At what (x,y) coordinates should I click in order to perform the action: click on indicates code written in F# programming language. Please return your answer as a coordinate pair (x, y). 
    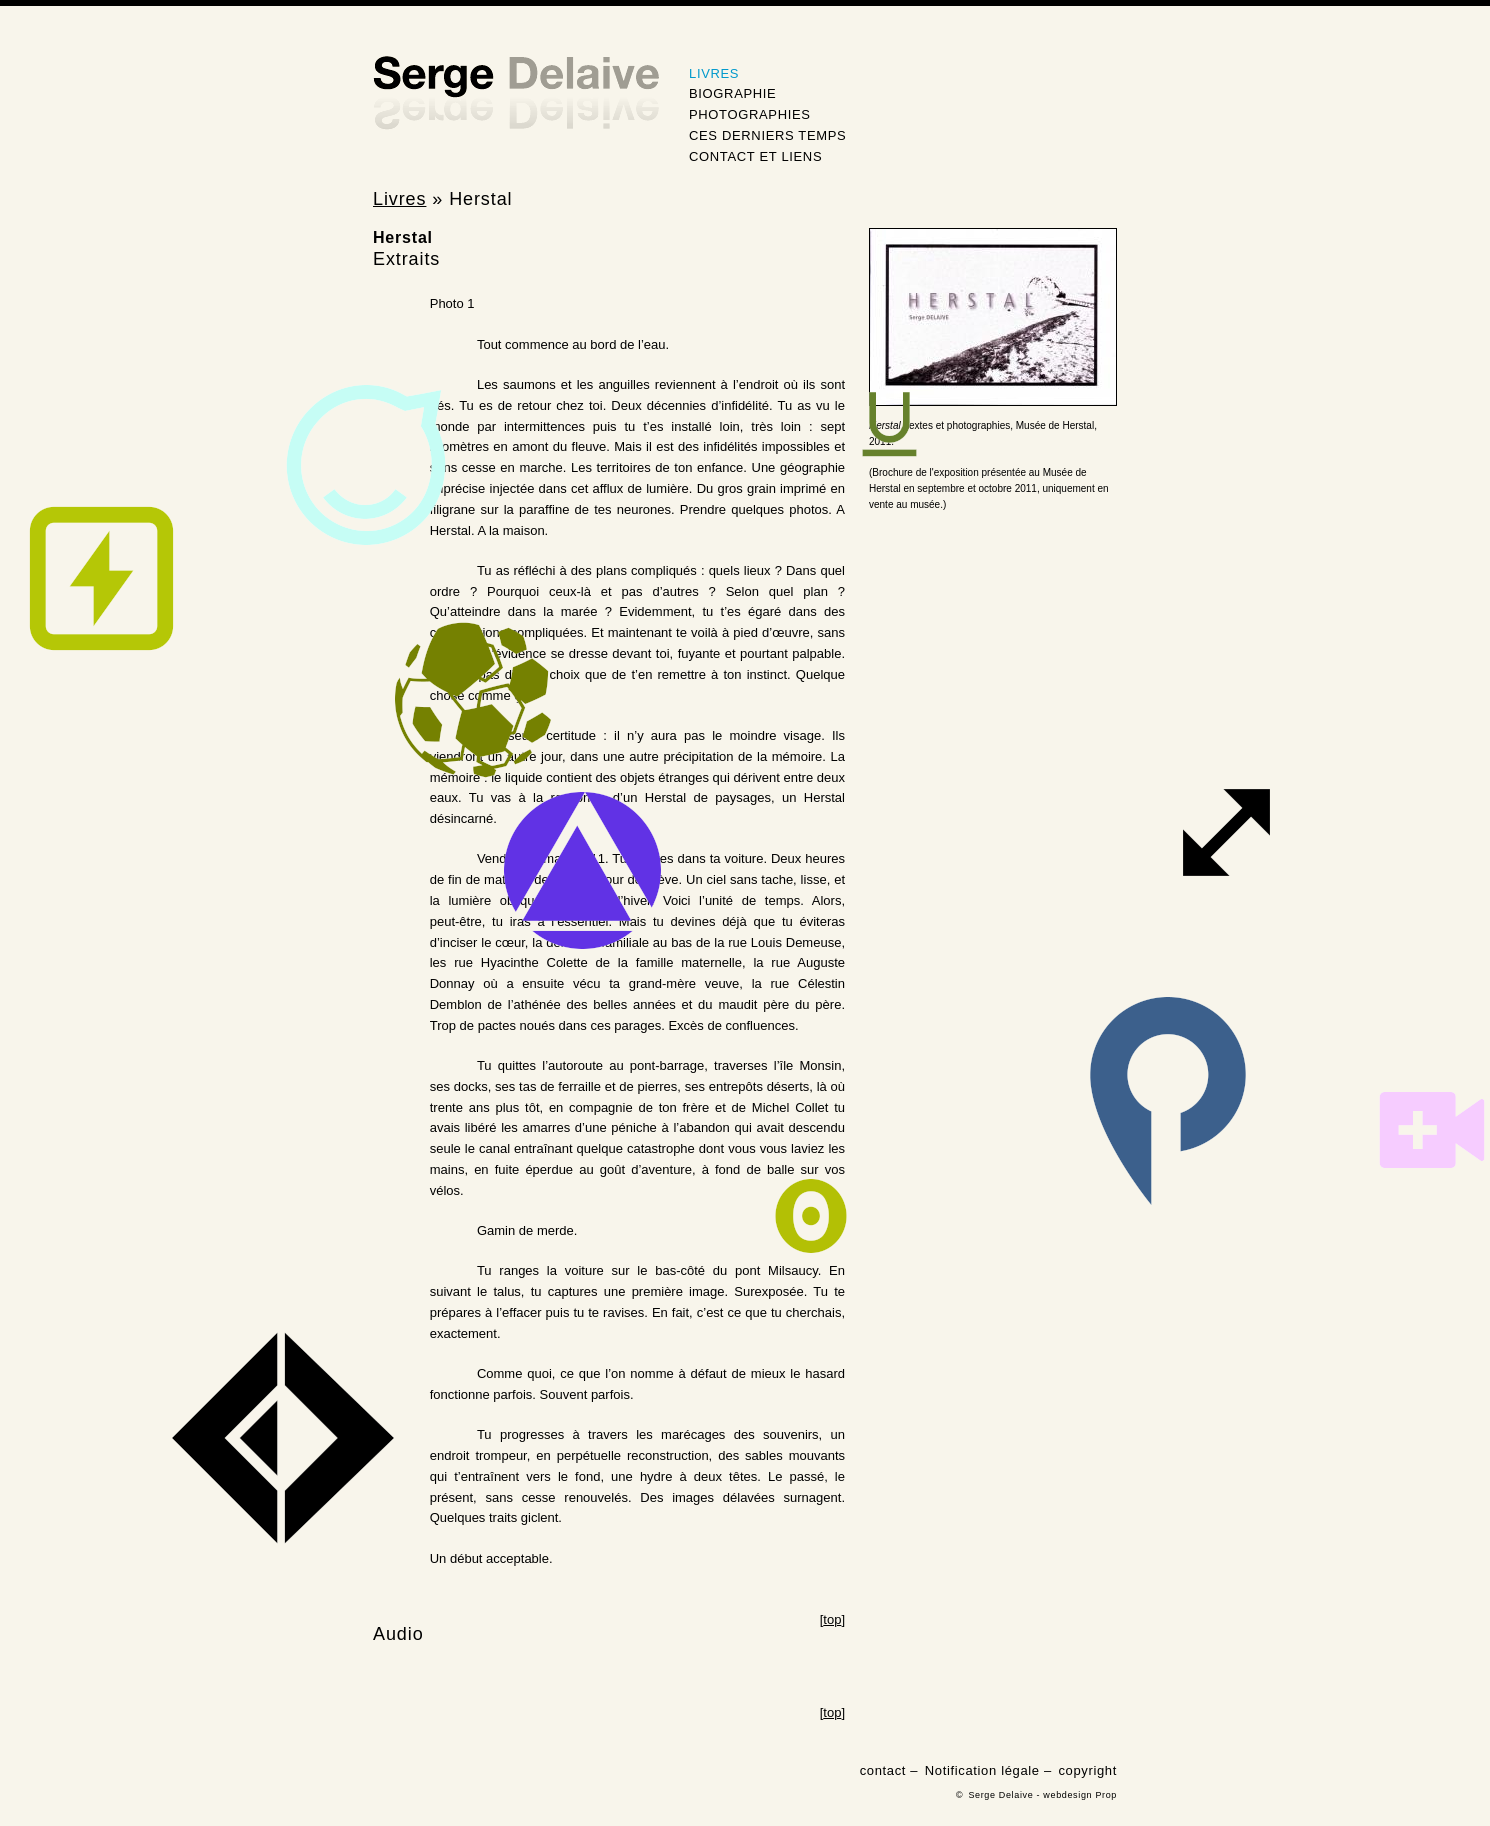
    Looking at the image, I should click on (283, 1438).